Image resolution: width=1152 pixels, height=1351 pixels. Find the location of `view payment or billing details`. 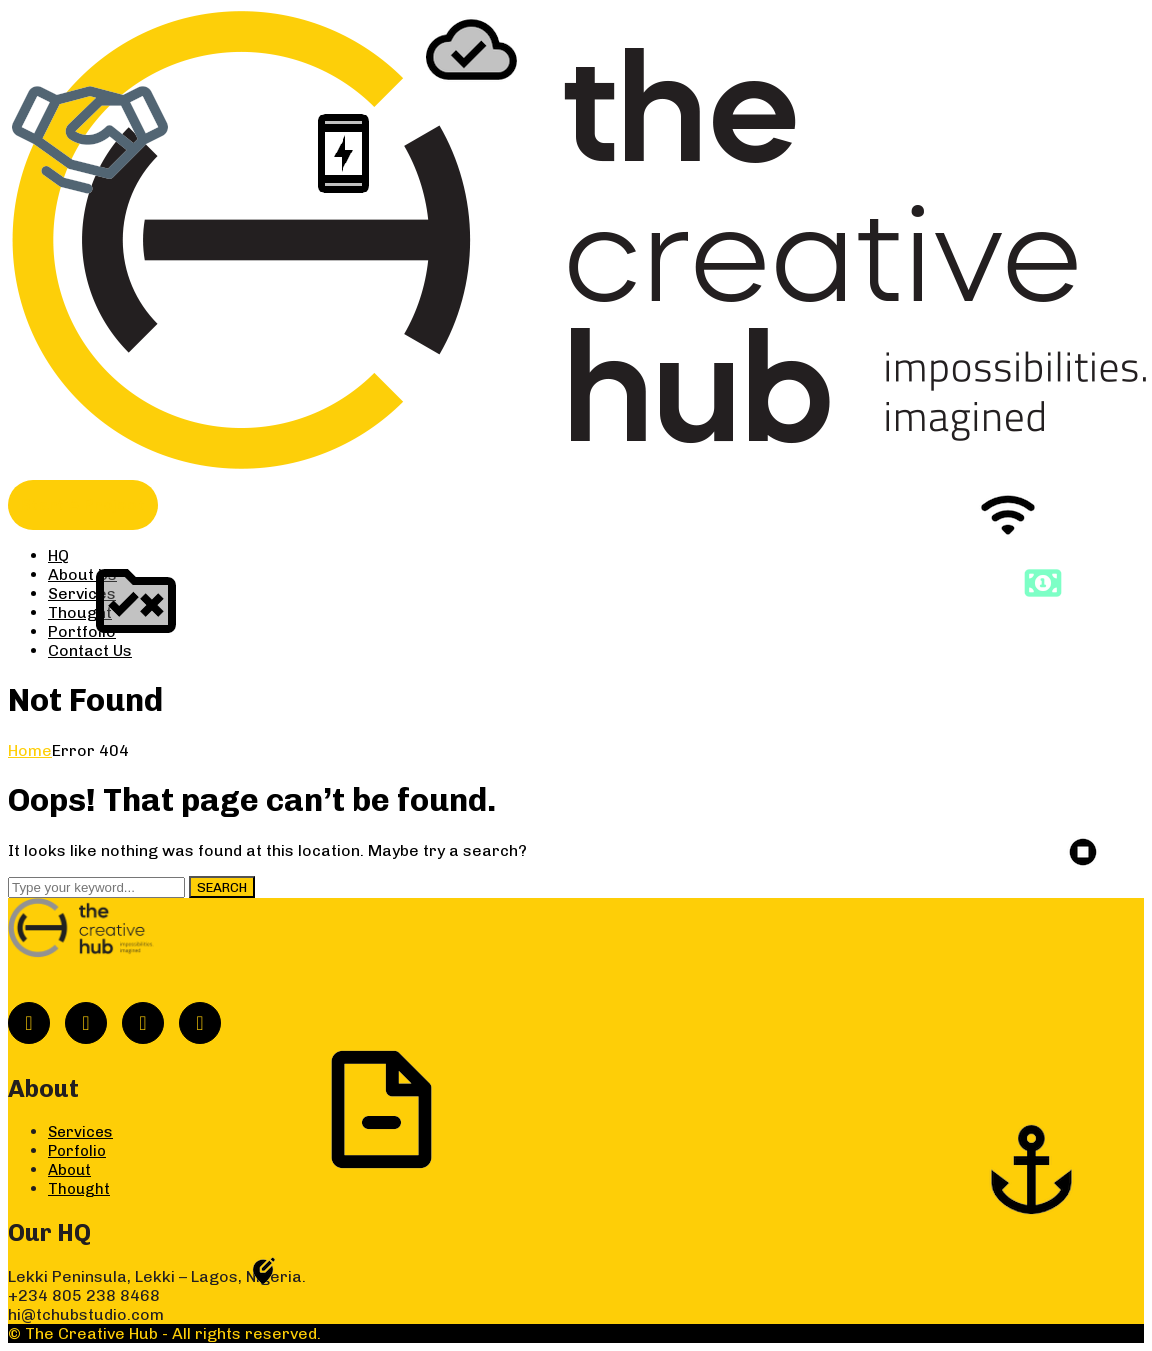

view payment or billing details is located at coordinates (1043, 583).